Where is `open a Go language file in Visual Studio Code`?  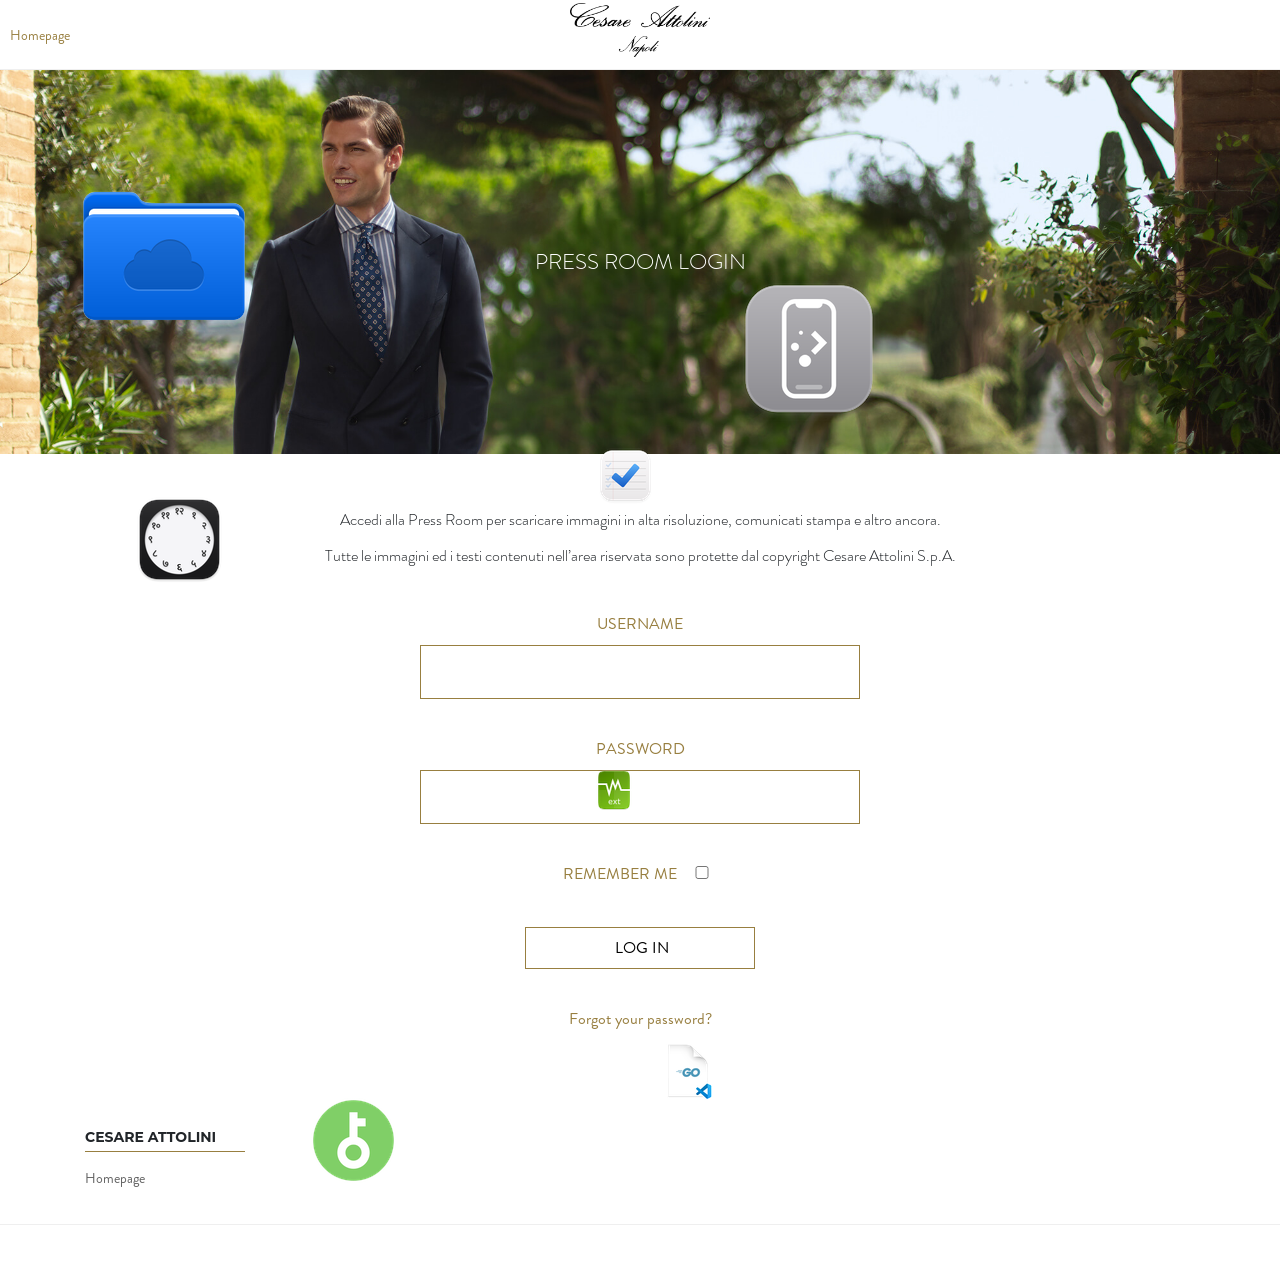
open a Go language file in Visual Studio Code is located at coordinates (688, 1072).